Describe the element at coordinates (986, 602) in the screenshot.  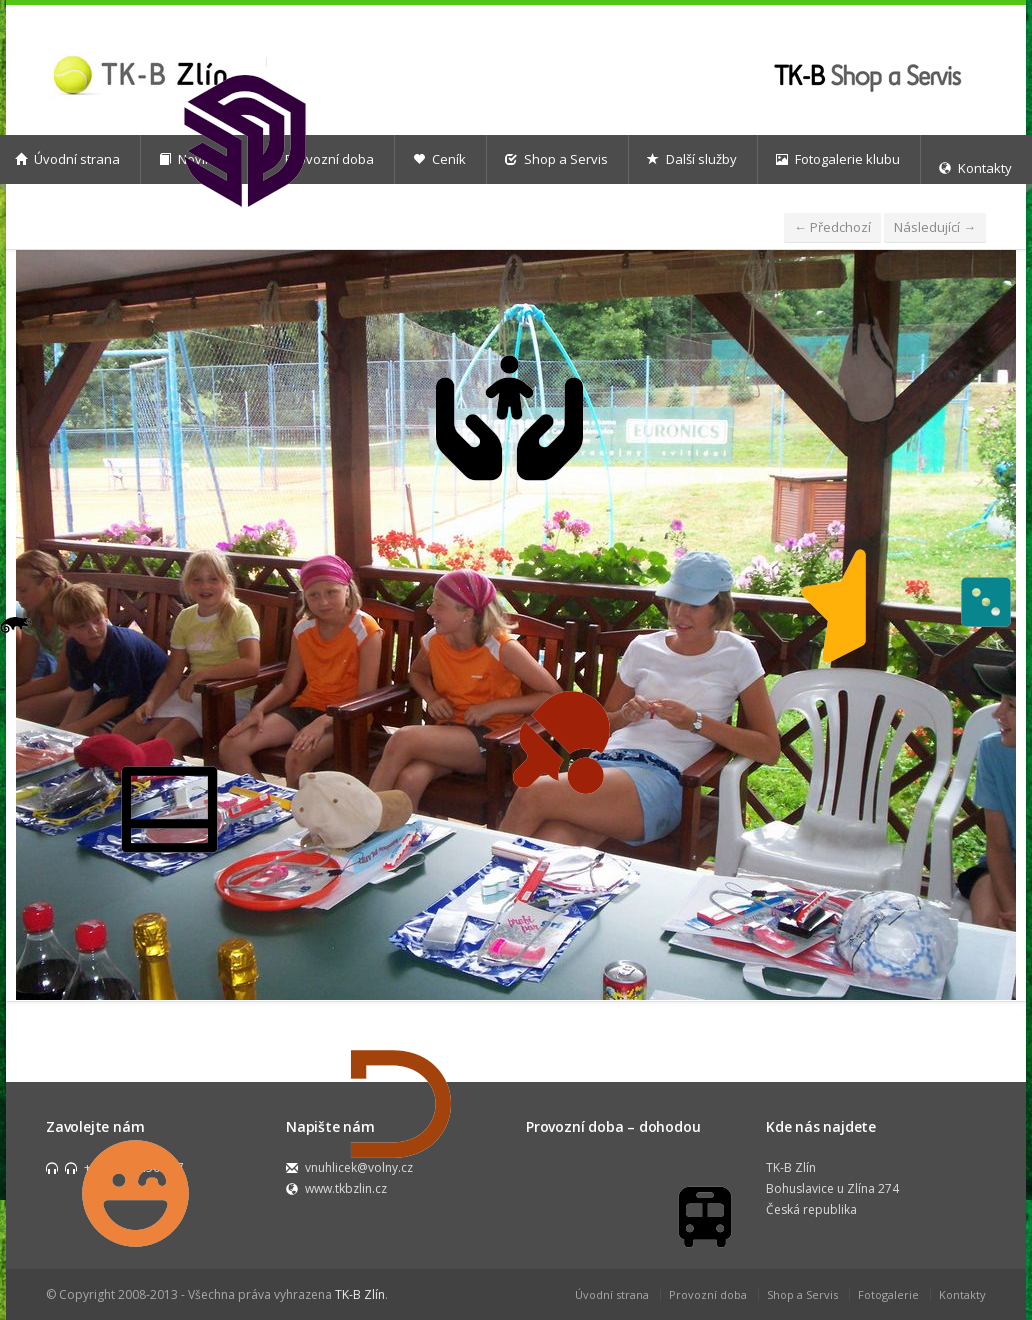
I see `roll dice or generate random result` at that location.